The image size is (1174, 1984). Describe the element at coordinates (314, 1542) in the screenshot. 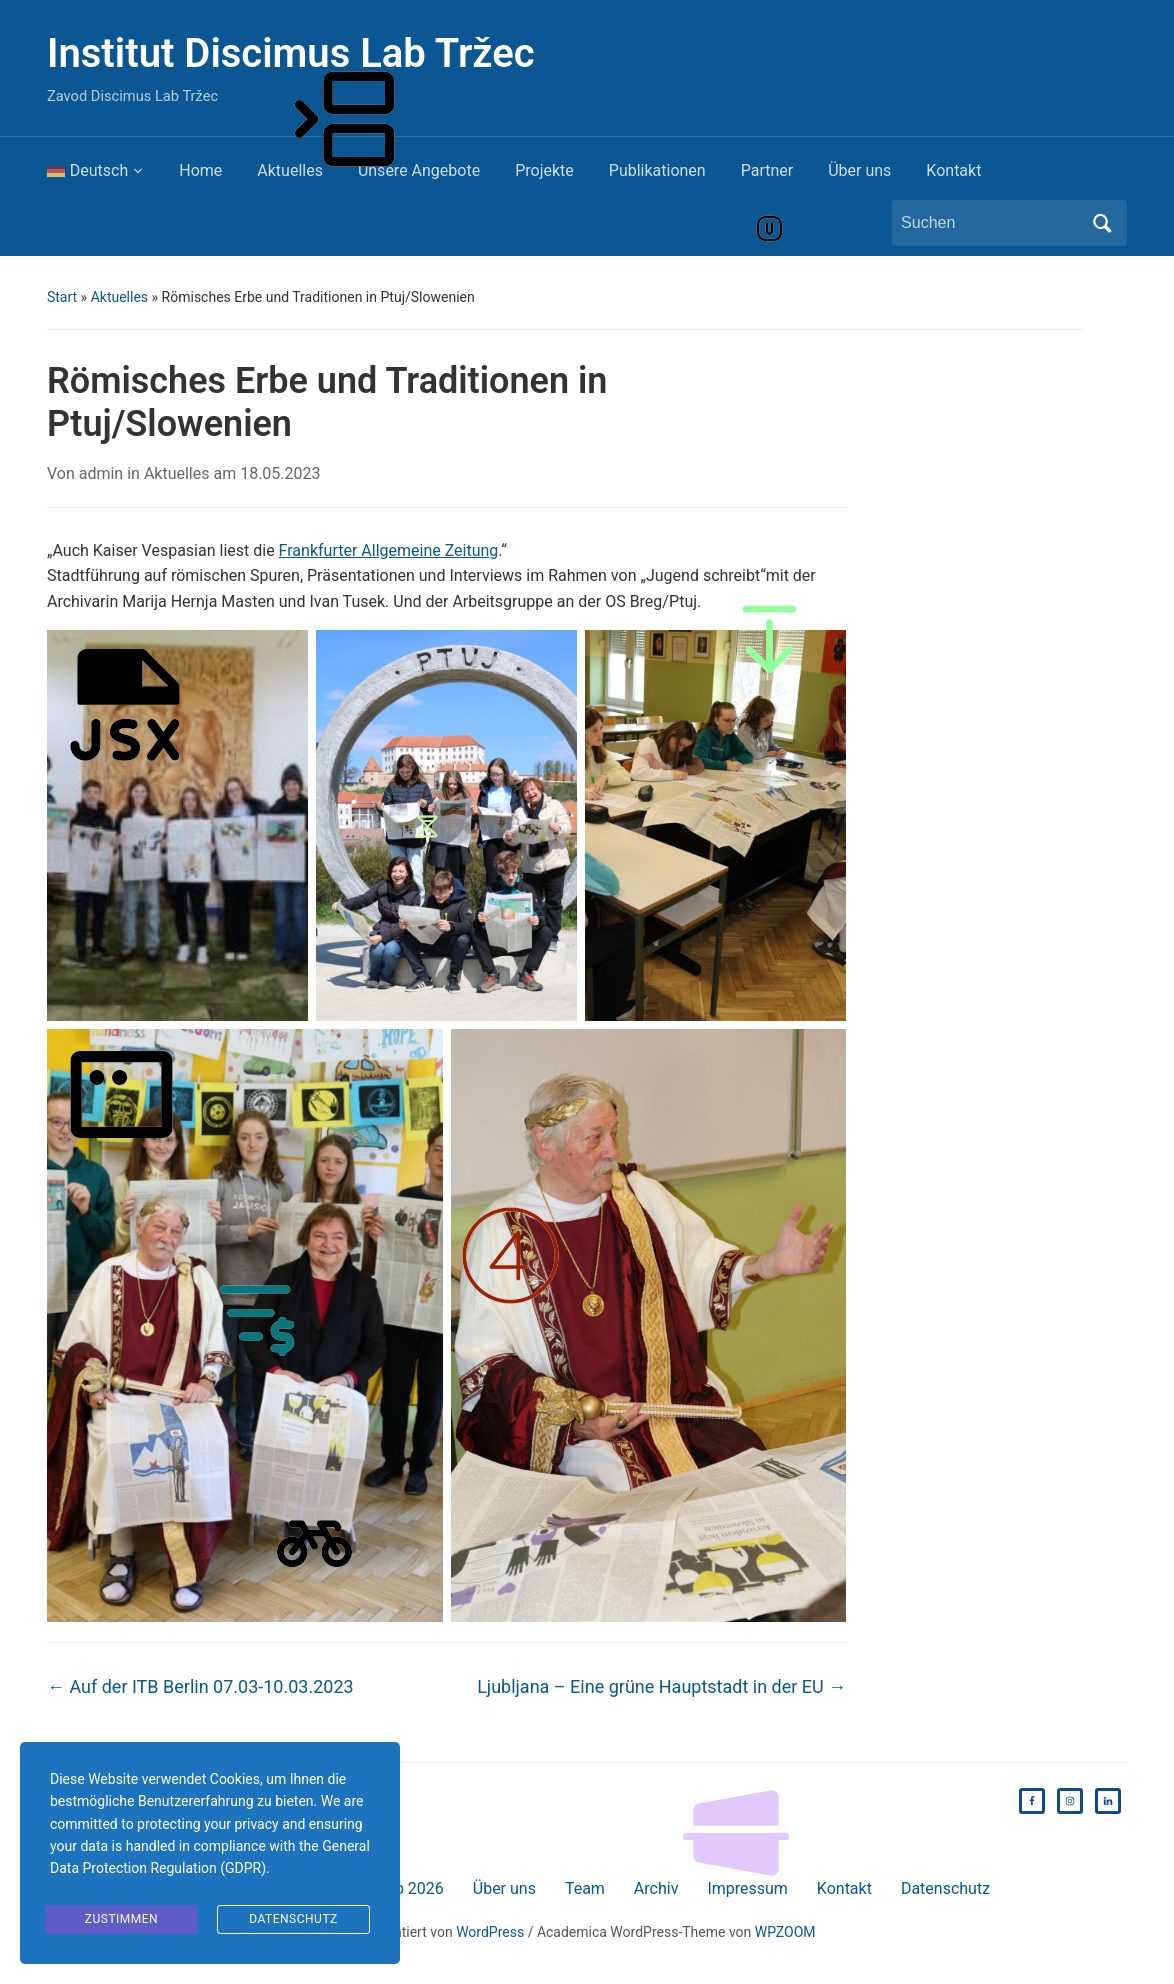

I see `access bike rental or cycling options` at that location.